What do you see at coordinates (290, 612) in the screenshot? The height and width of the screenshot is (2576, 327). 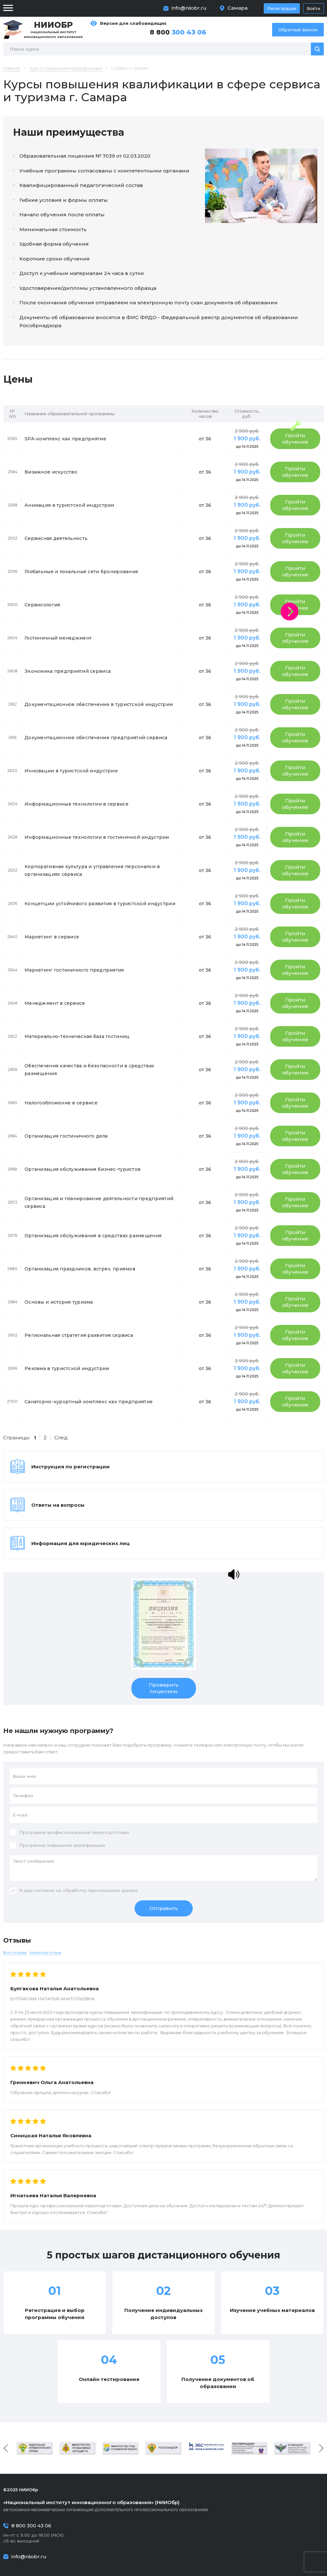 I see `go to the next item or page` at bounding box center [290, 612].